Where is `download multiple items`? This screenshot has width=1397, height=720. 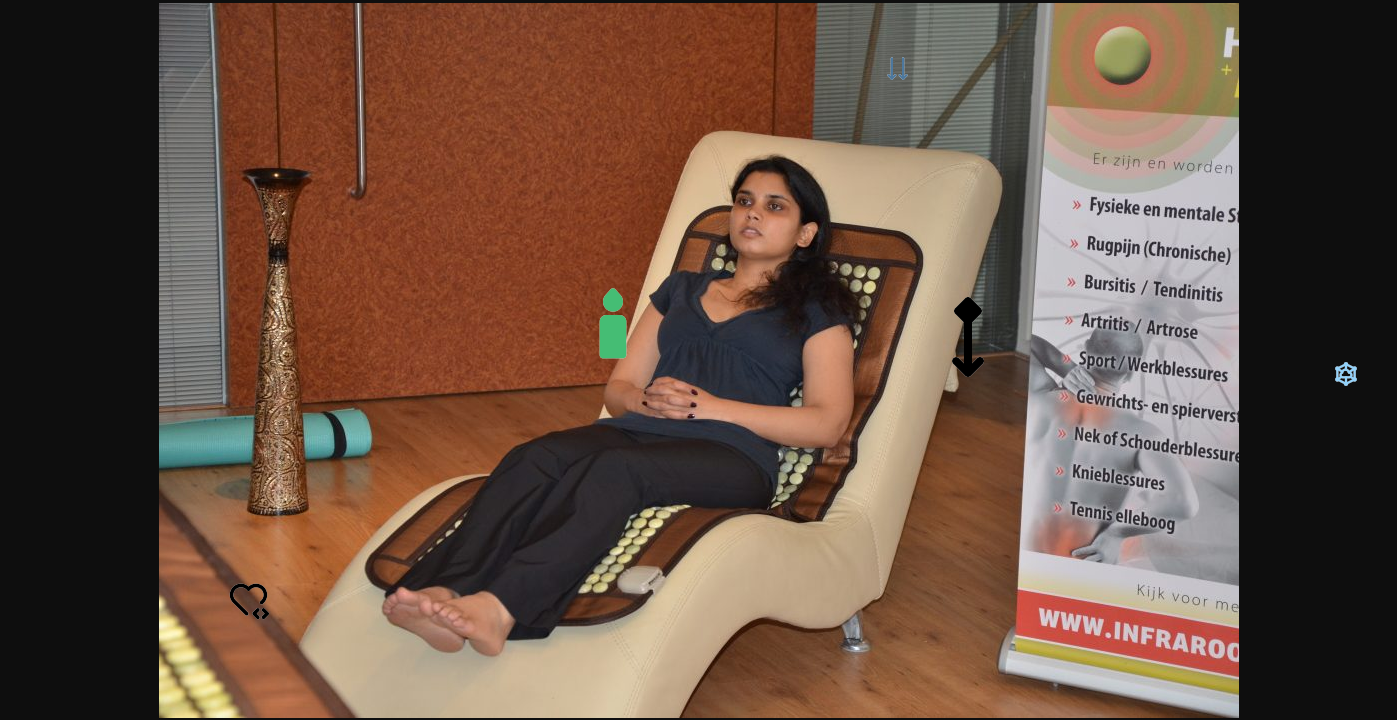
download multiple items is located at coordinates (897, 68).